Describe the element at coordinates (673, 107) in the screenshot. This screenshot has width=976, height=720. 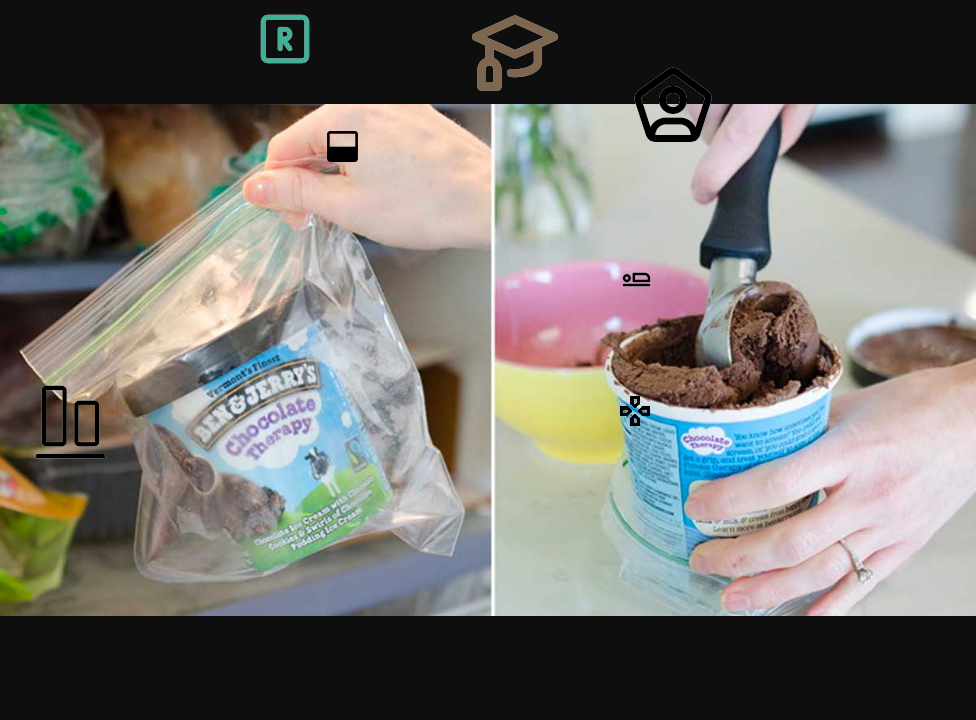
I see `view user profile` at that location.